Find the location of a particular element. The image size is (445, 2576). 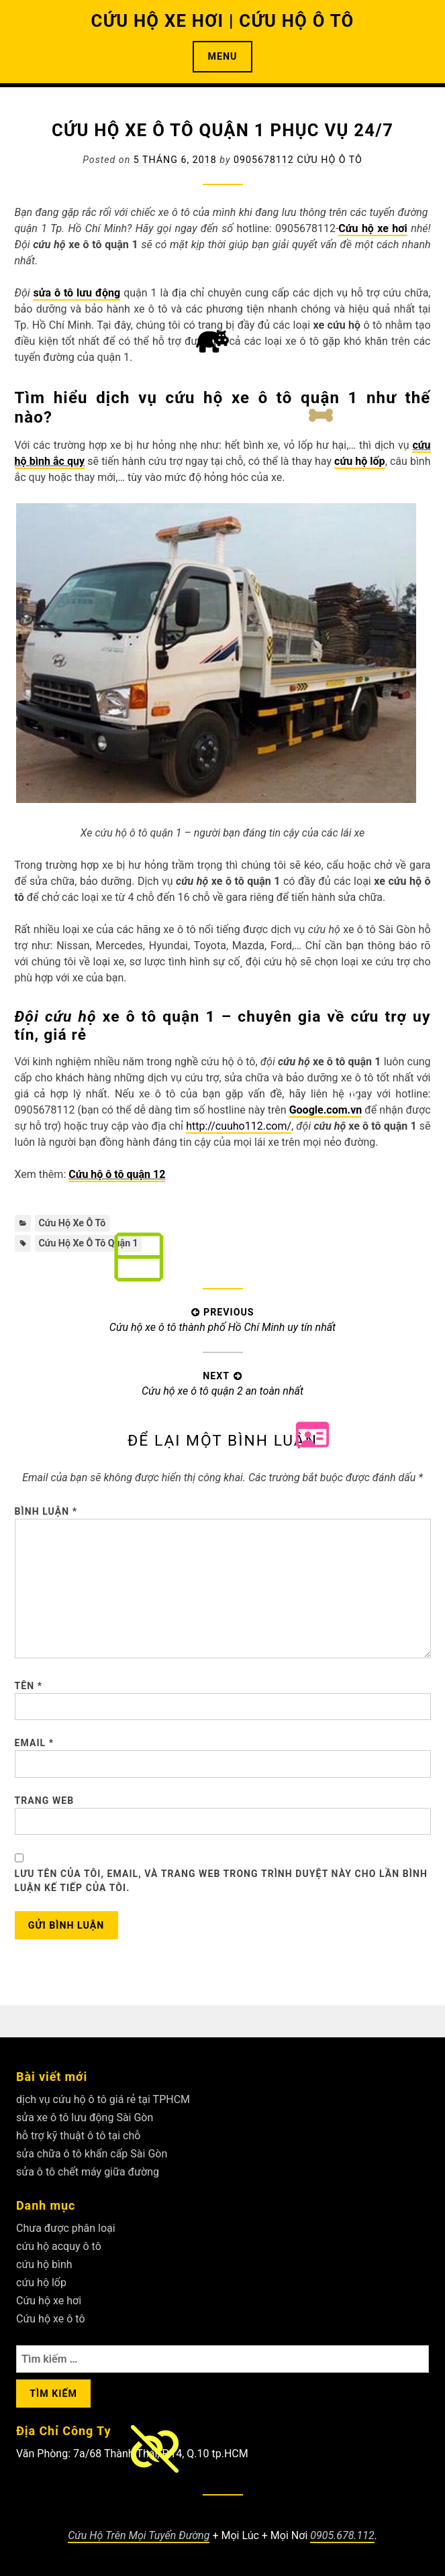

indicates a broken or invalid link is located at coordinates (154, 2449).